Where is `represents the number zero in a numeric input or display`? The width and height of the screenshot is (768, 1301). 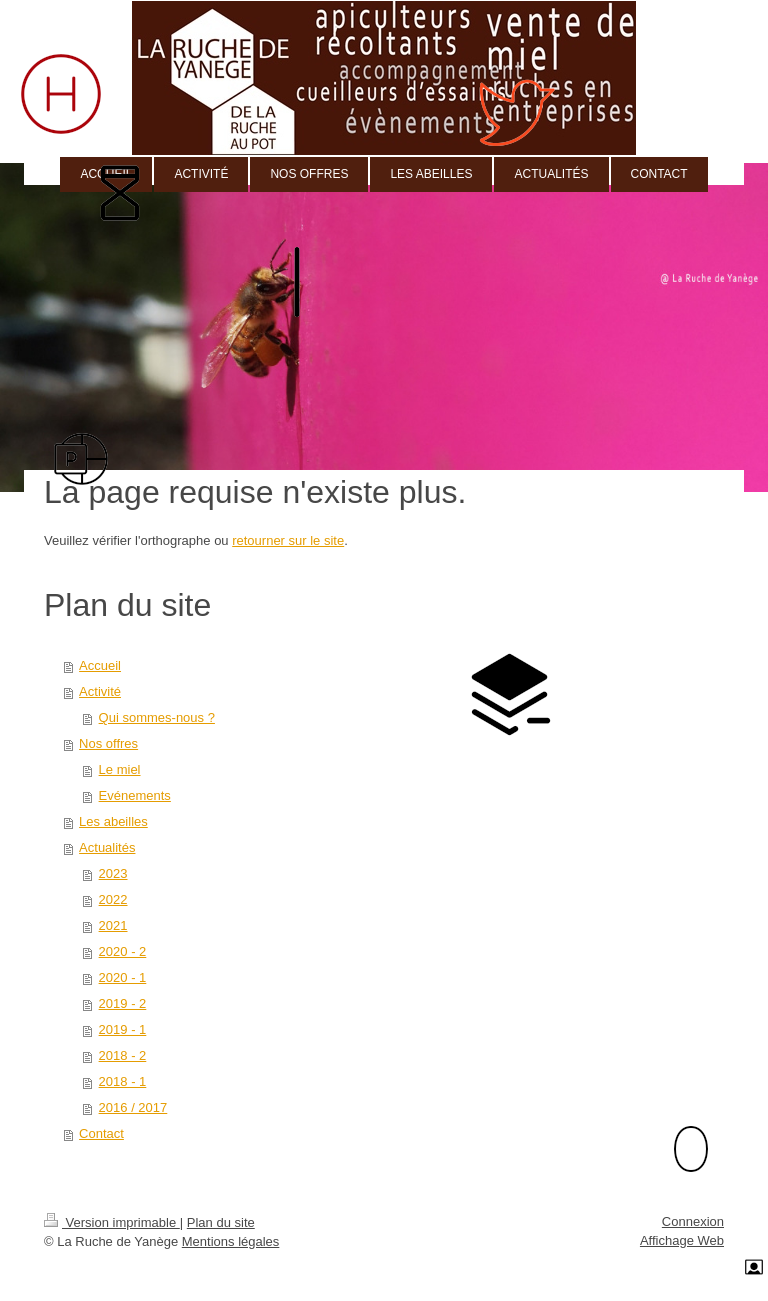
represents the number zero in a numeric input or display is located at coordinates (691, 1149).